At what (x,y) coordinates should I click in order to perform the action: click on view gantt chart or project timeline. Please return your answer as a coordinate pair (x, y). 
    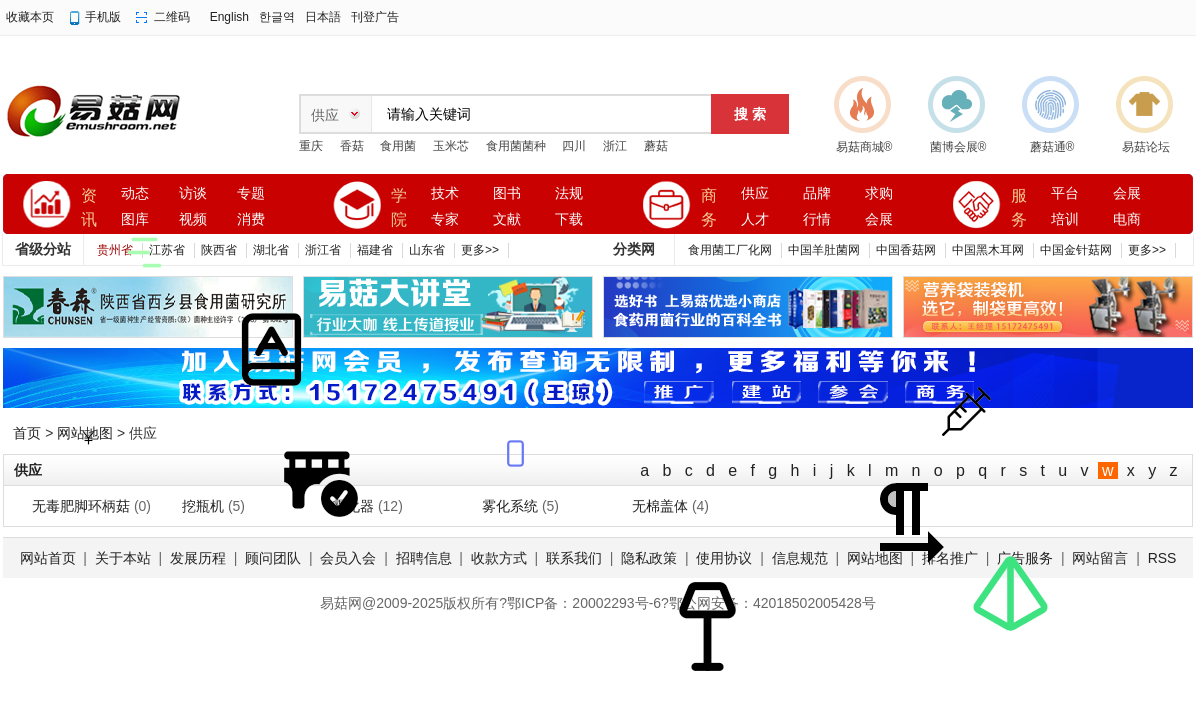
    Looking at the image, I should click on (144, 252).